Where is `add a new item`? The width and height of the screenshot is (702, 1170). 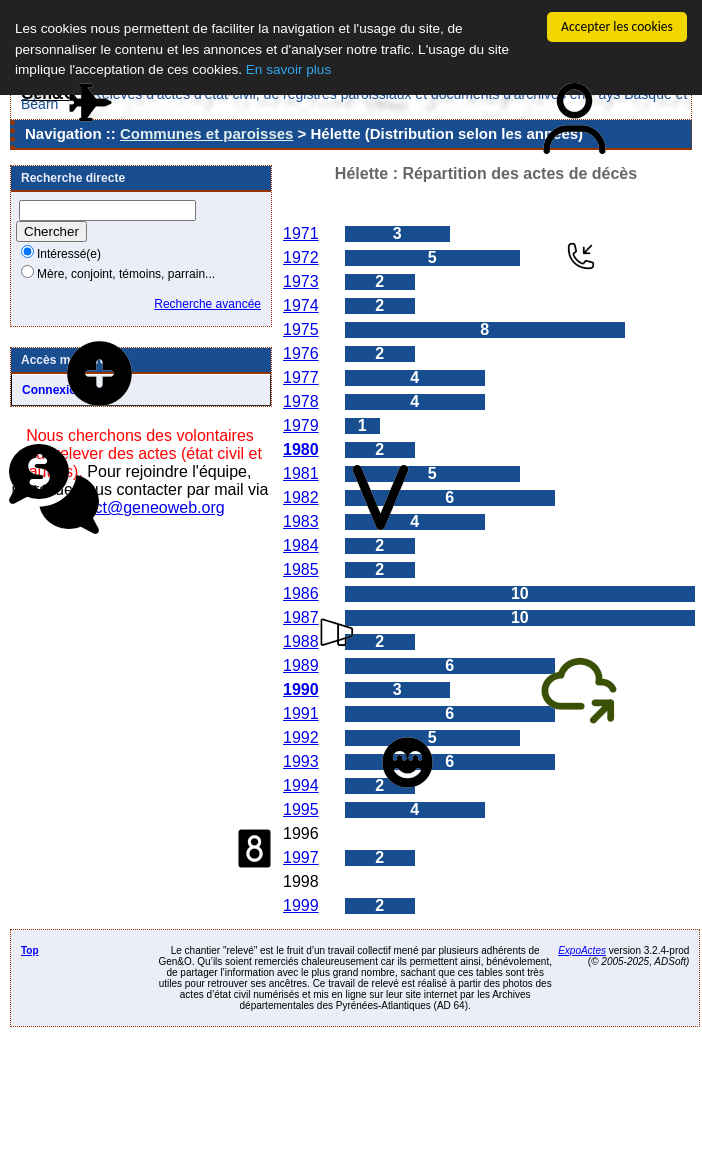 add a new item is located at coordinates (99, 373).